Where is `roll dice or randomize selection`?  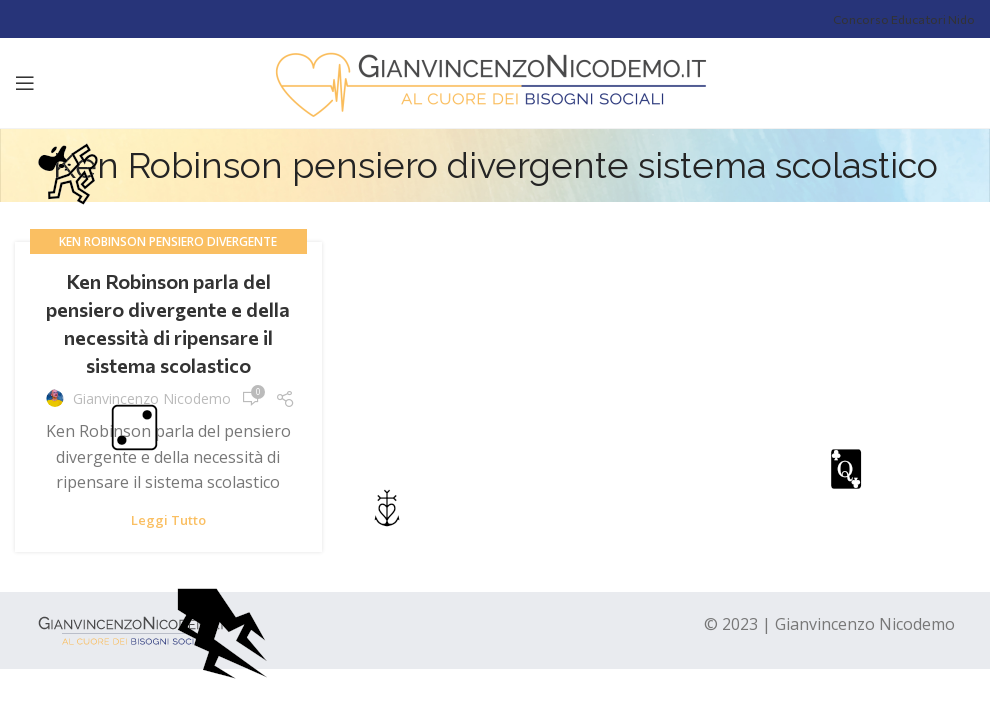 roll dice or randomize selection is located at coordinates (134, 427).